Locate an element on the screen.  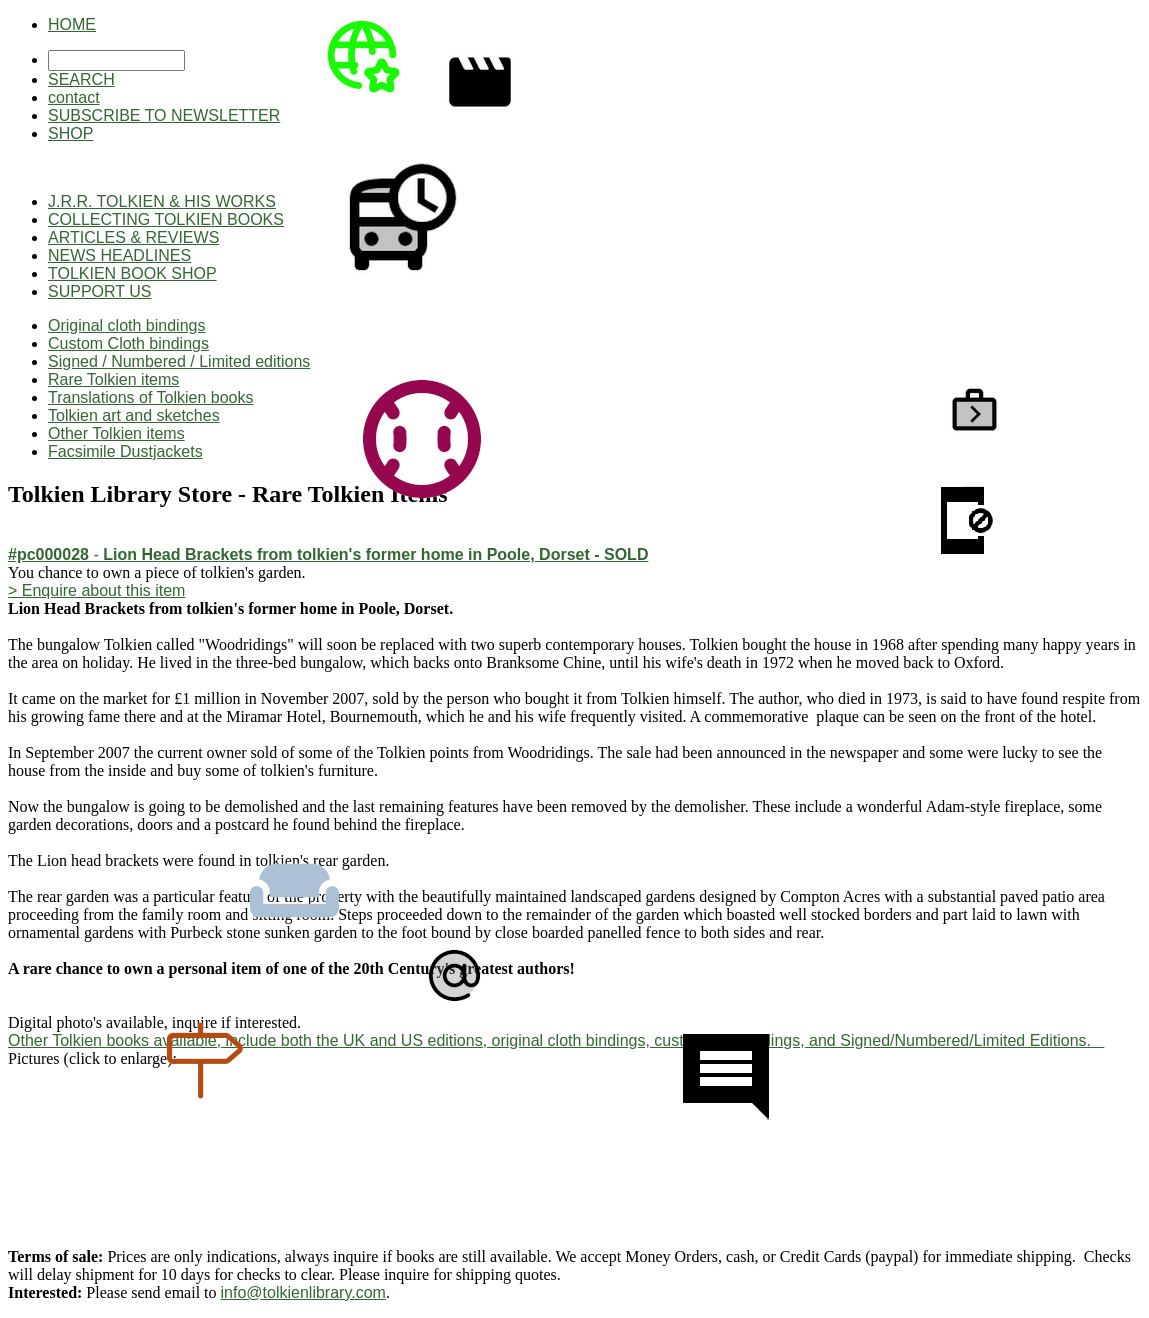
mention a user in a post or comment is located at coordinates (454, 975).